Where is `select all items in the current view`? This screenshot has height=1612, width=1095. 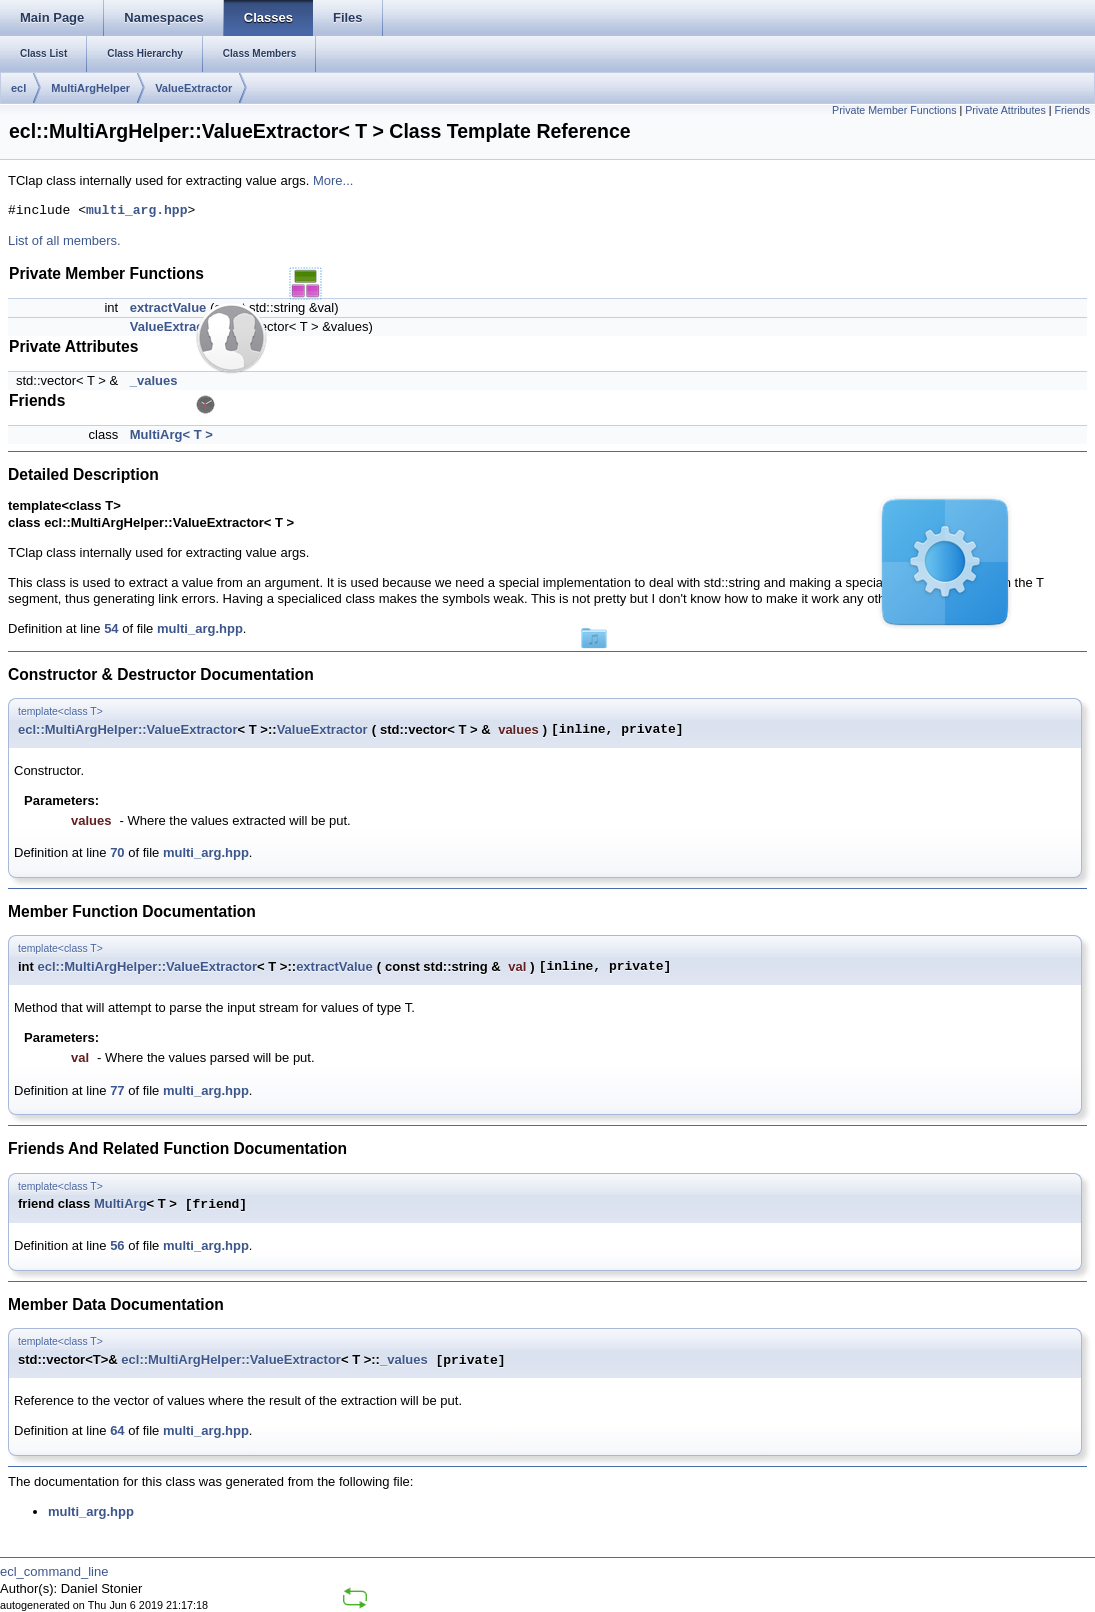 select all items in the current view is located at coordinates (305, 283).